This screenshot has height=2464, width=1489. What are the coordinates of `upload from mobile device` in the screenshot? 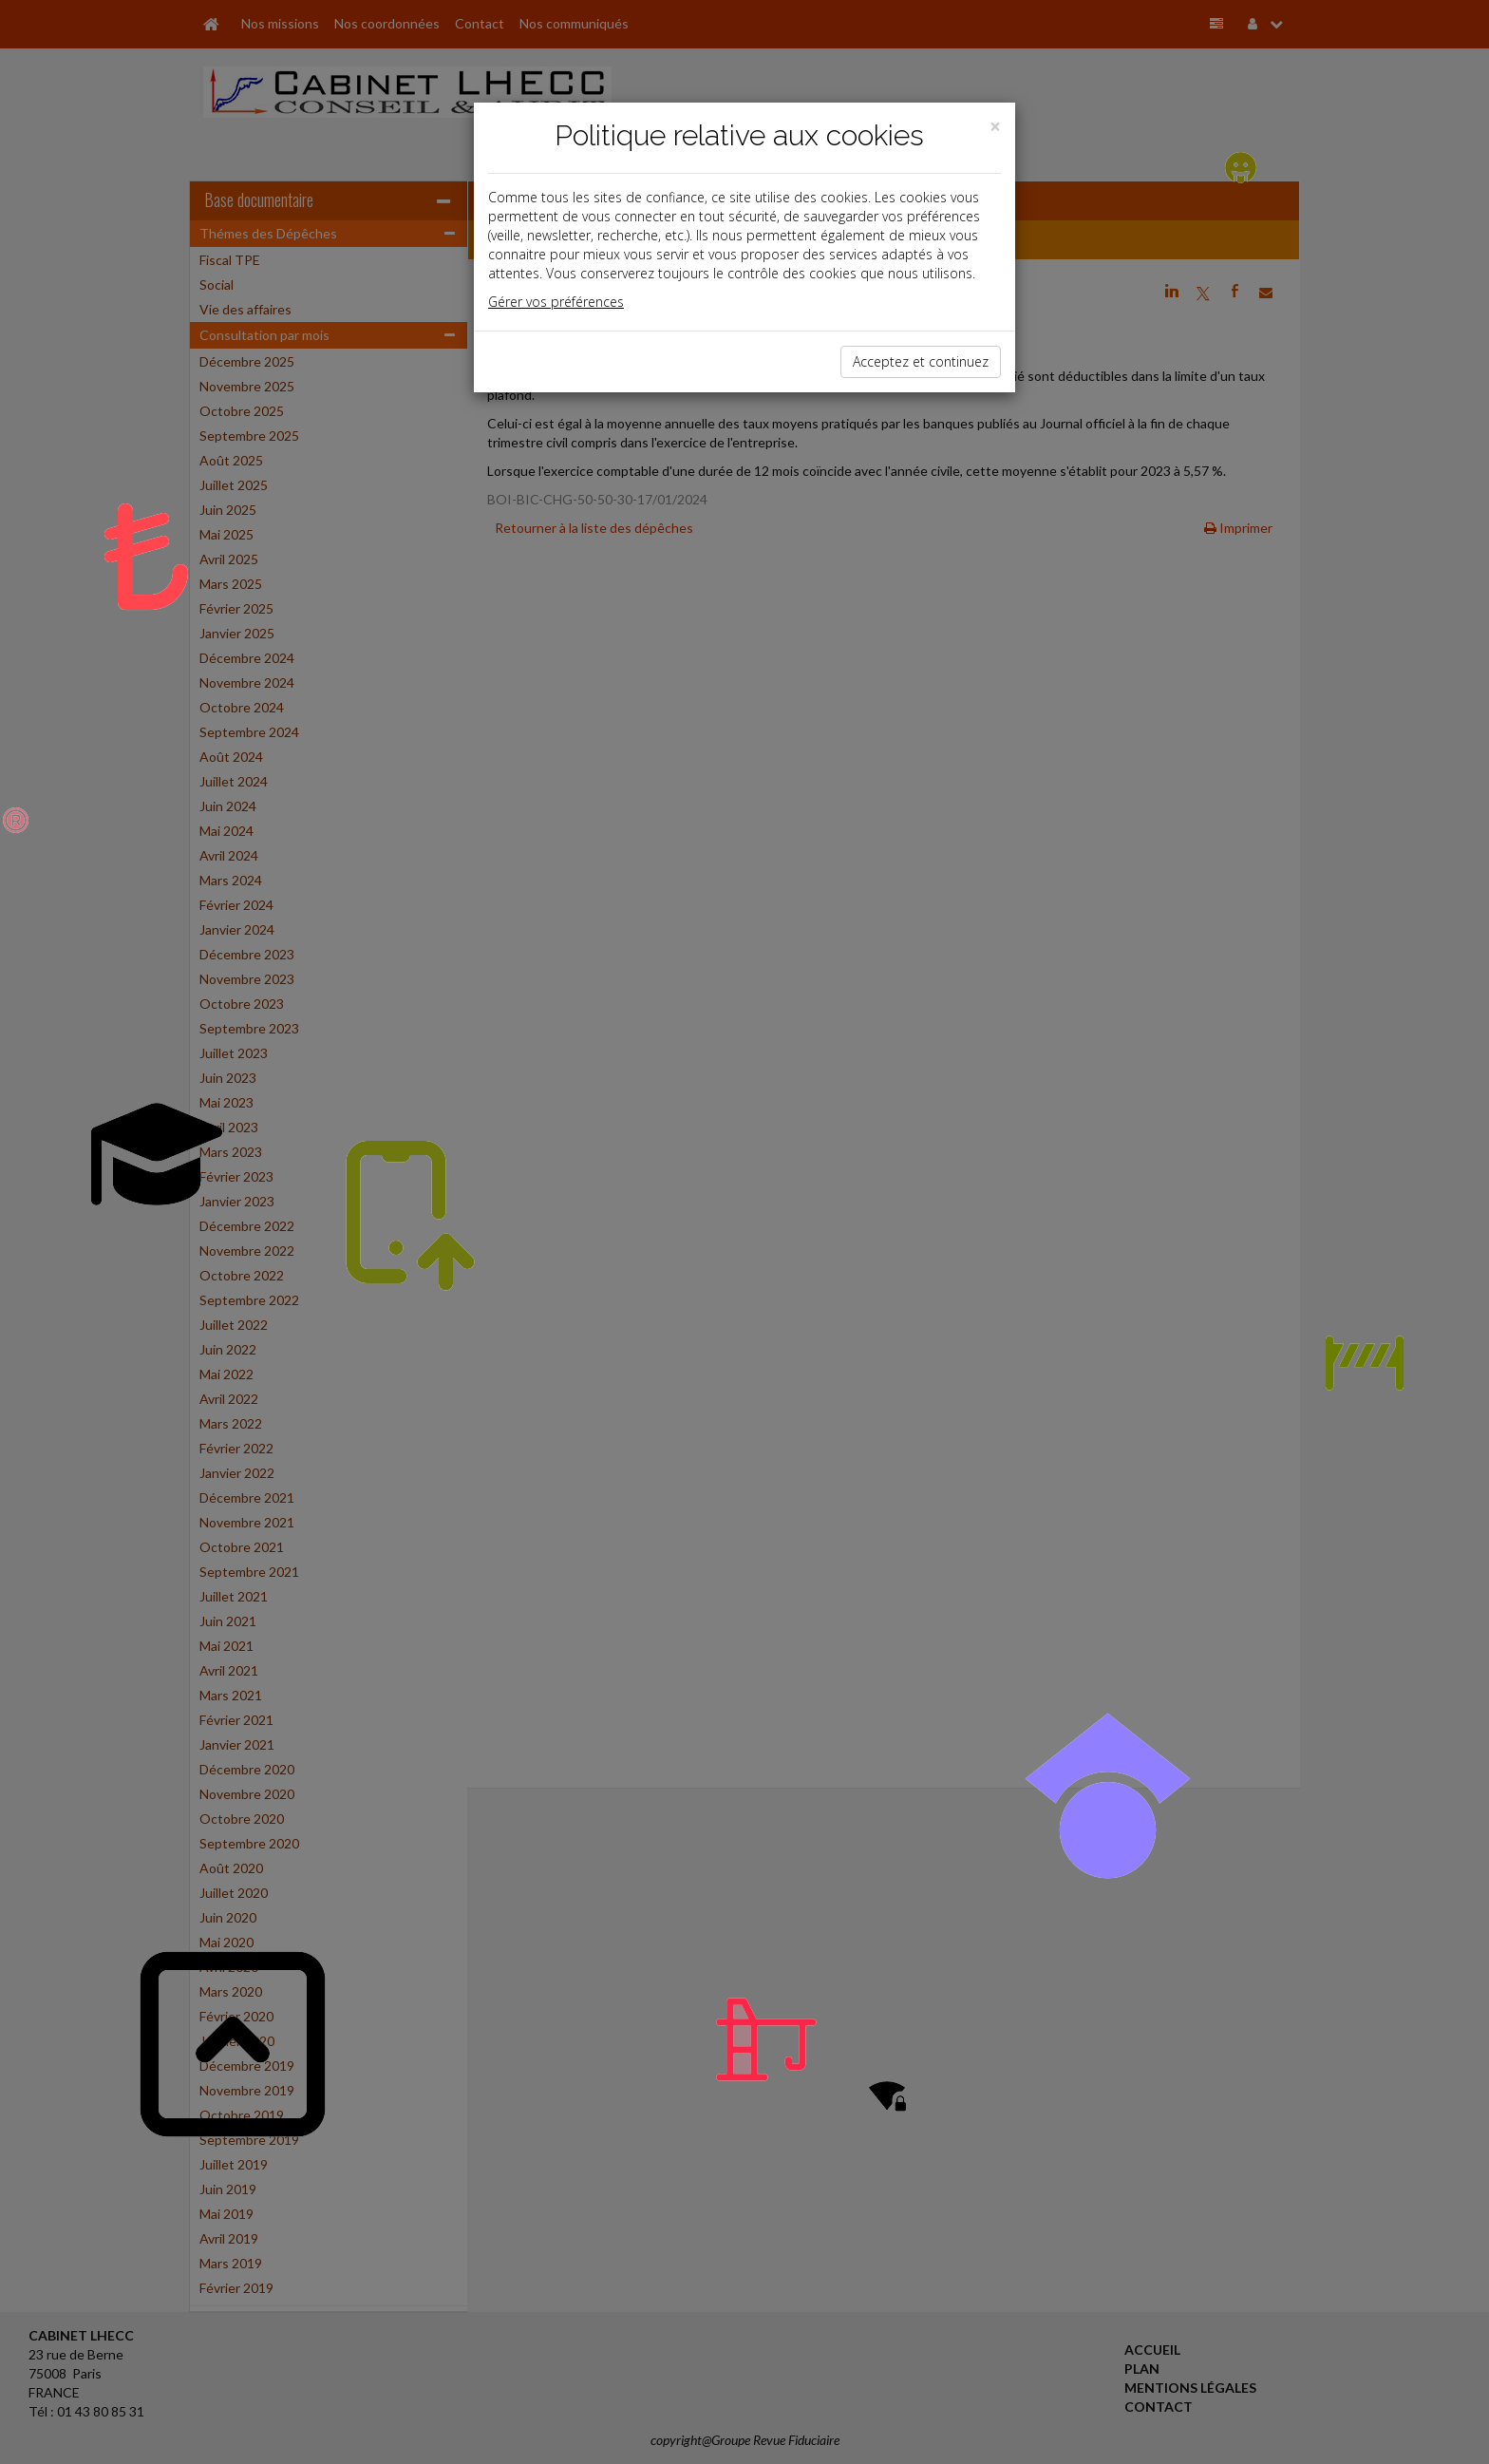 It's located at (396, 1212).